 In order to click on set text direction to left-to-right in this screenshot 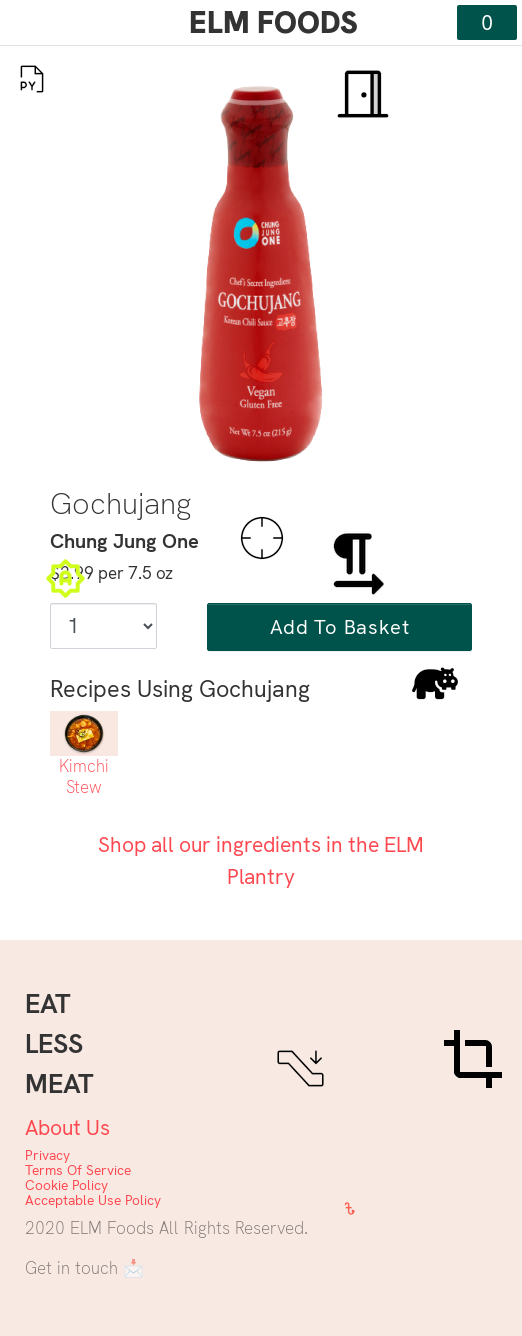, I will do `click(356, 565)`.